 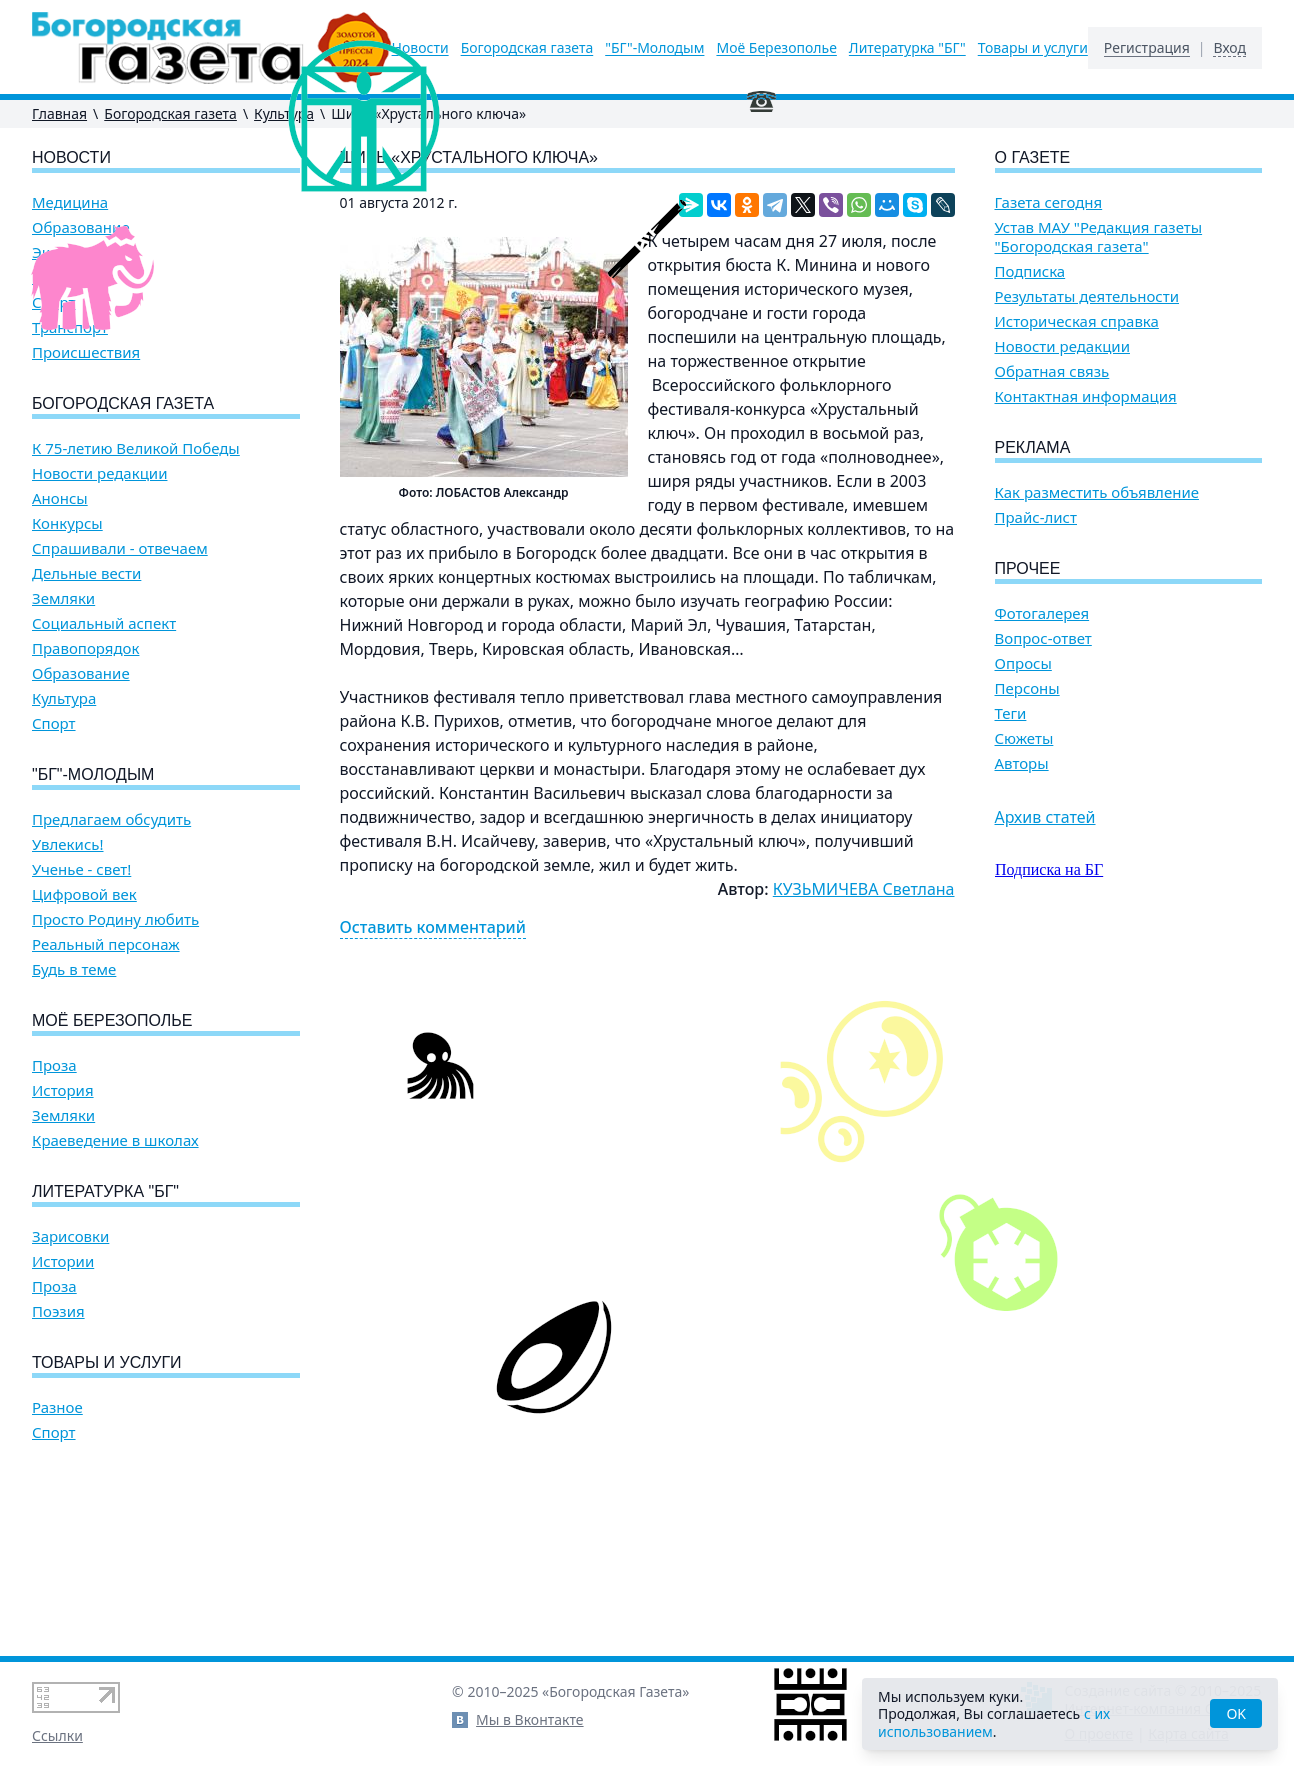 What do you see at coordinates (554, 1357) in the screenshot?
I see `select avocado ingredient or topping` at bounding box center [554, 1357].